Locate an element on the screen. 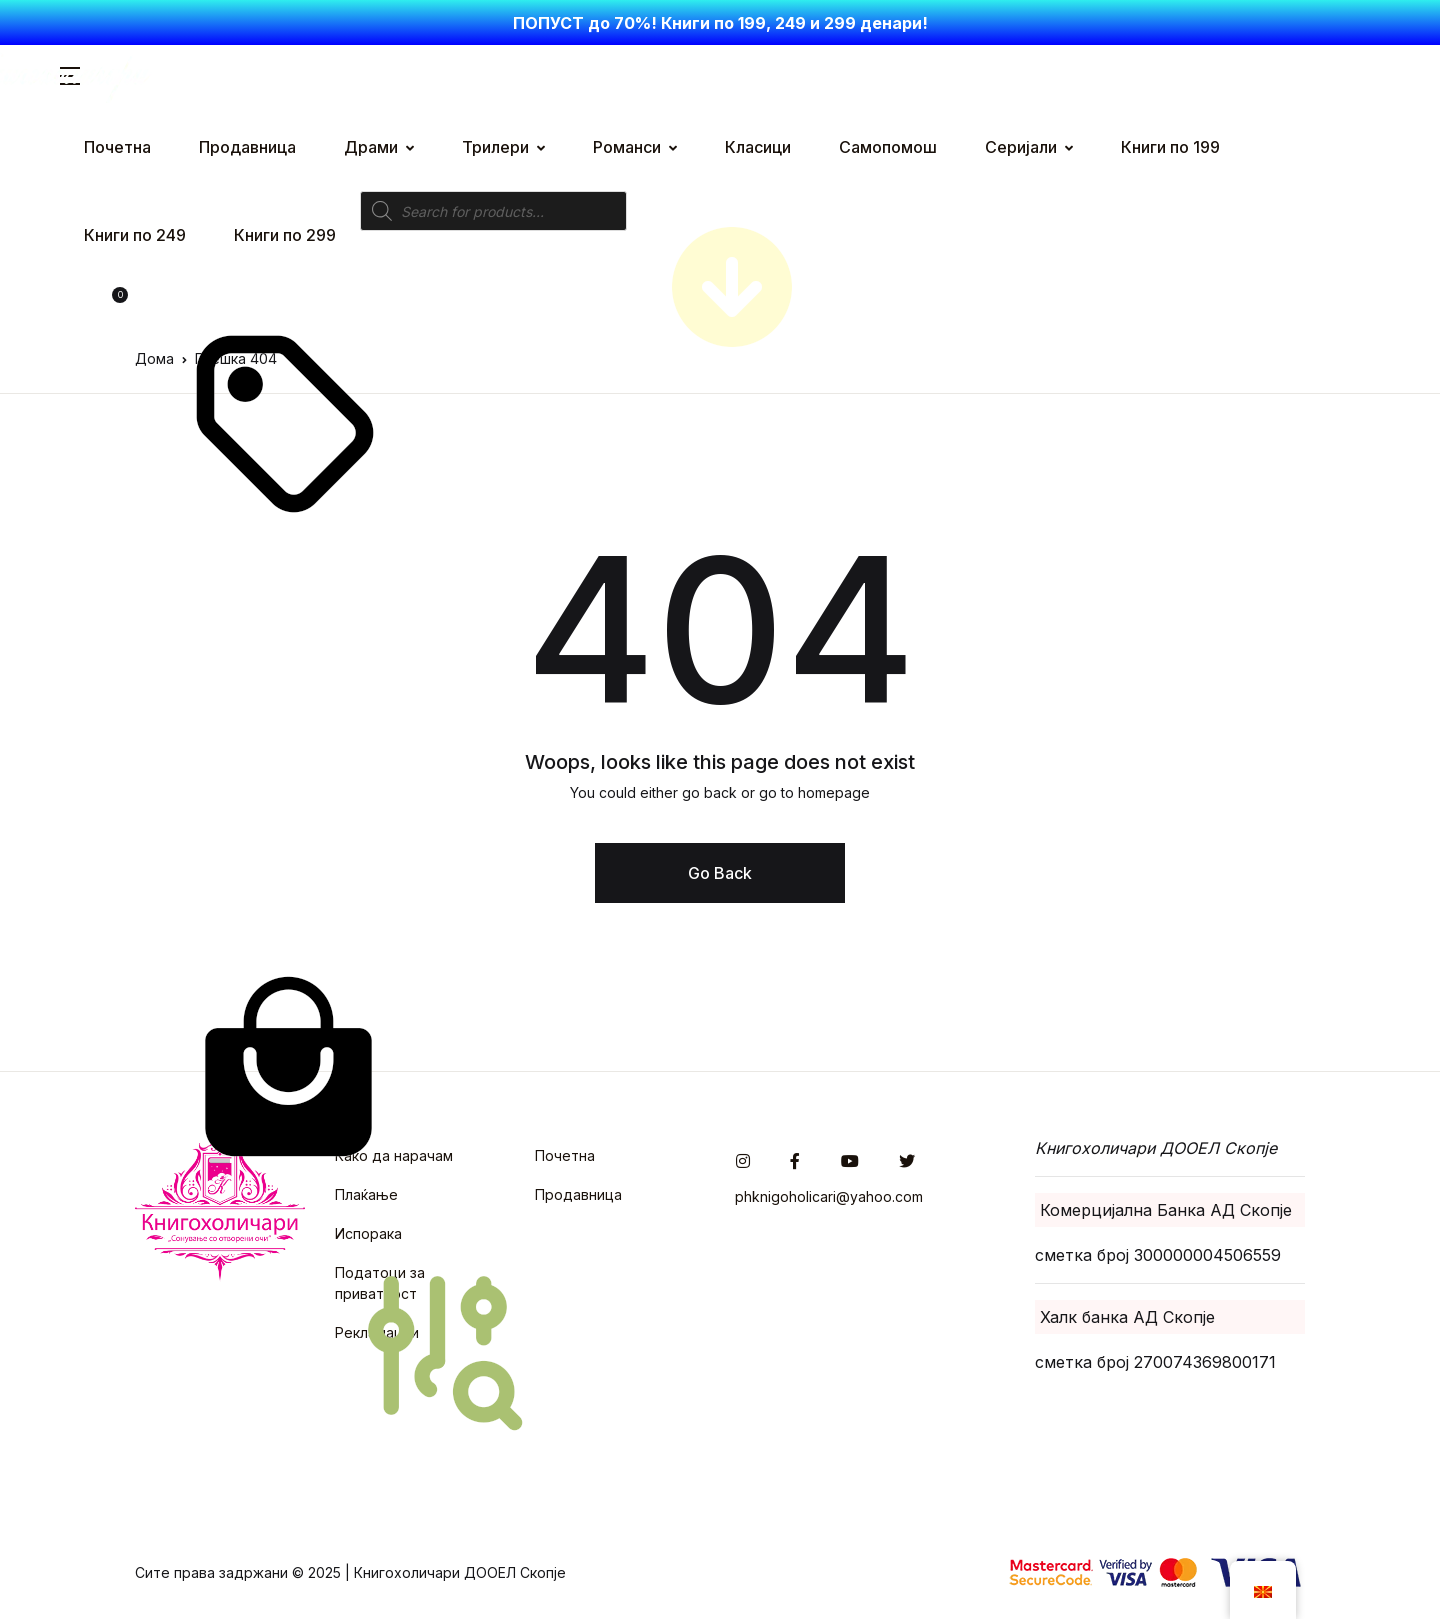 The width and height of the screenshot is (1440, 1619). view your shopping bag is located at coordinates (288, 1066).